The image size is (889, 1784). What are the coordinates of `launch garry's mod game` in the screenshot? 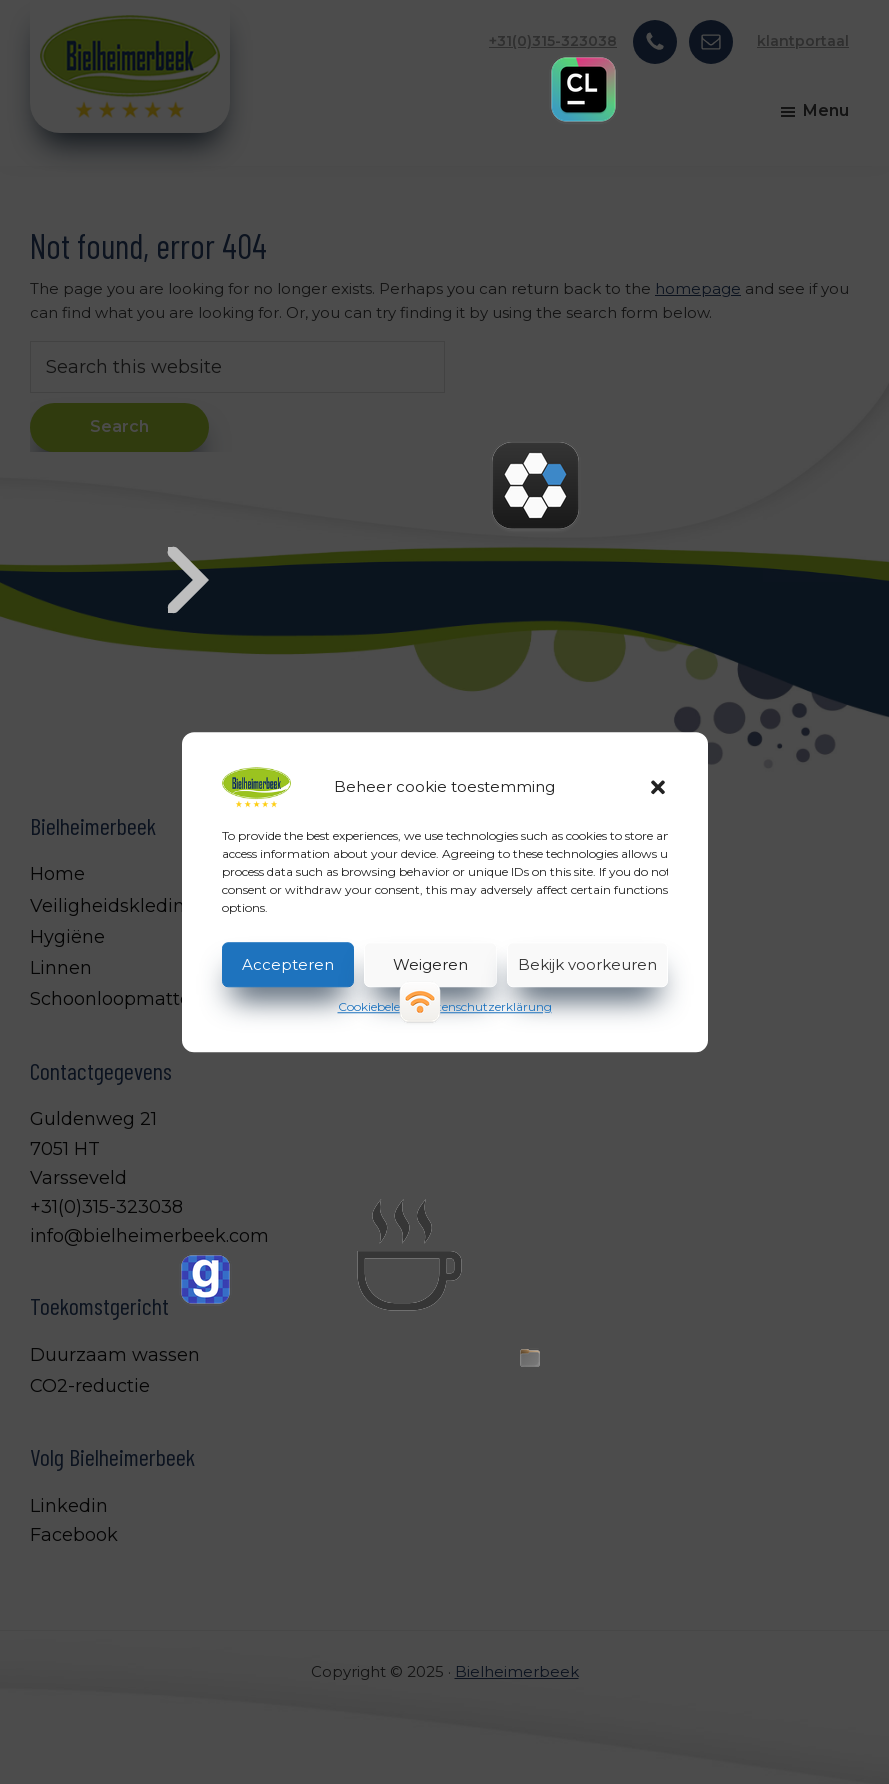 It's located at (205, 1279).